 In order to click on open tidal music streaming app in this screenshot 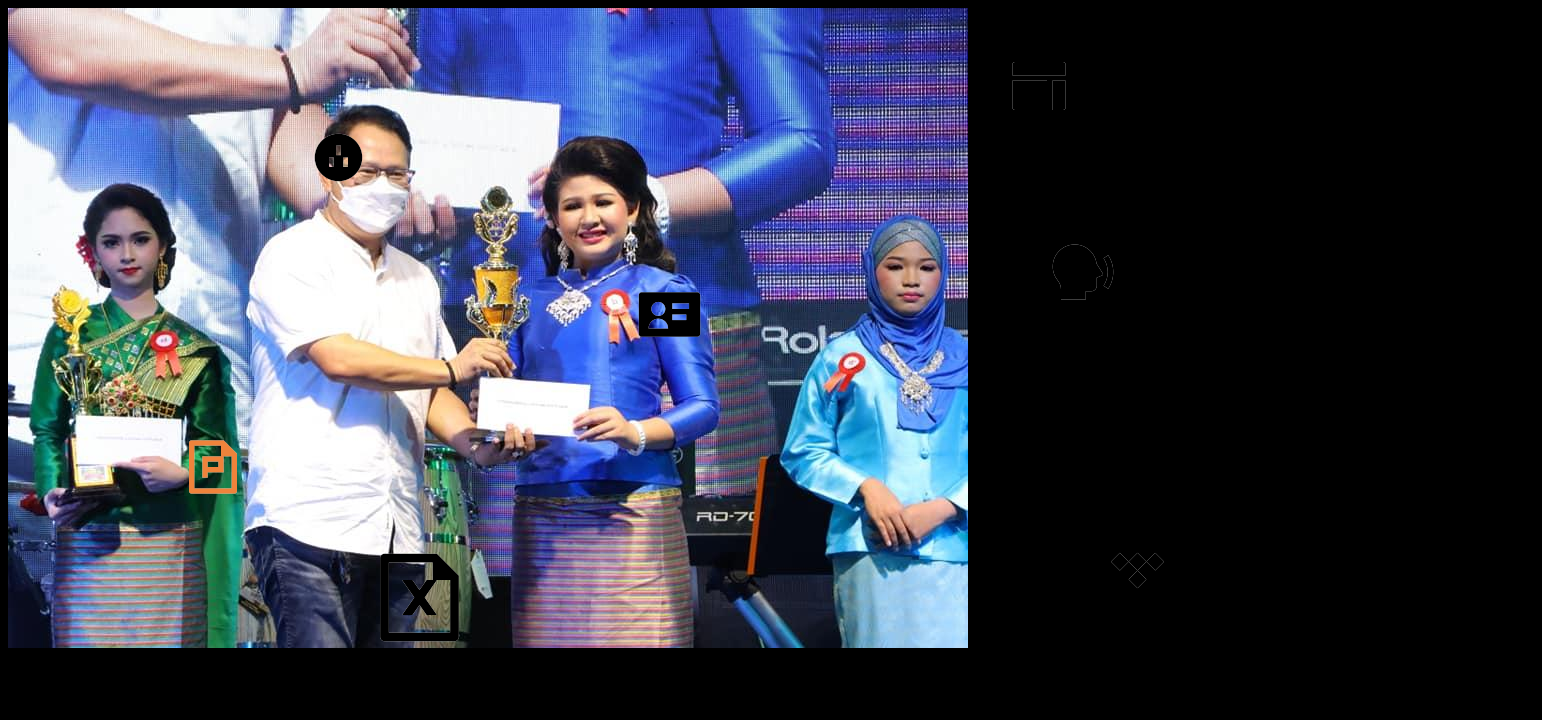, I will do `click(1137, 570)`.